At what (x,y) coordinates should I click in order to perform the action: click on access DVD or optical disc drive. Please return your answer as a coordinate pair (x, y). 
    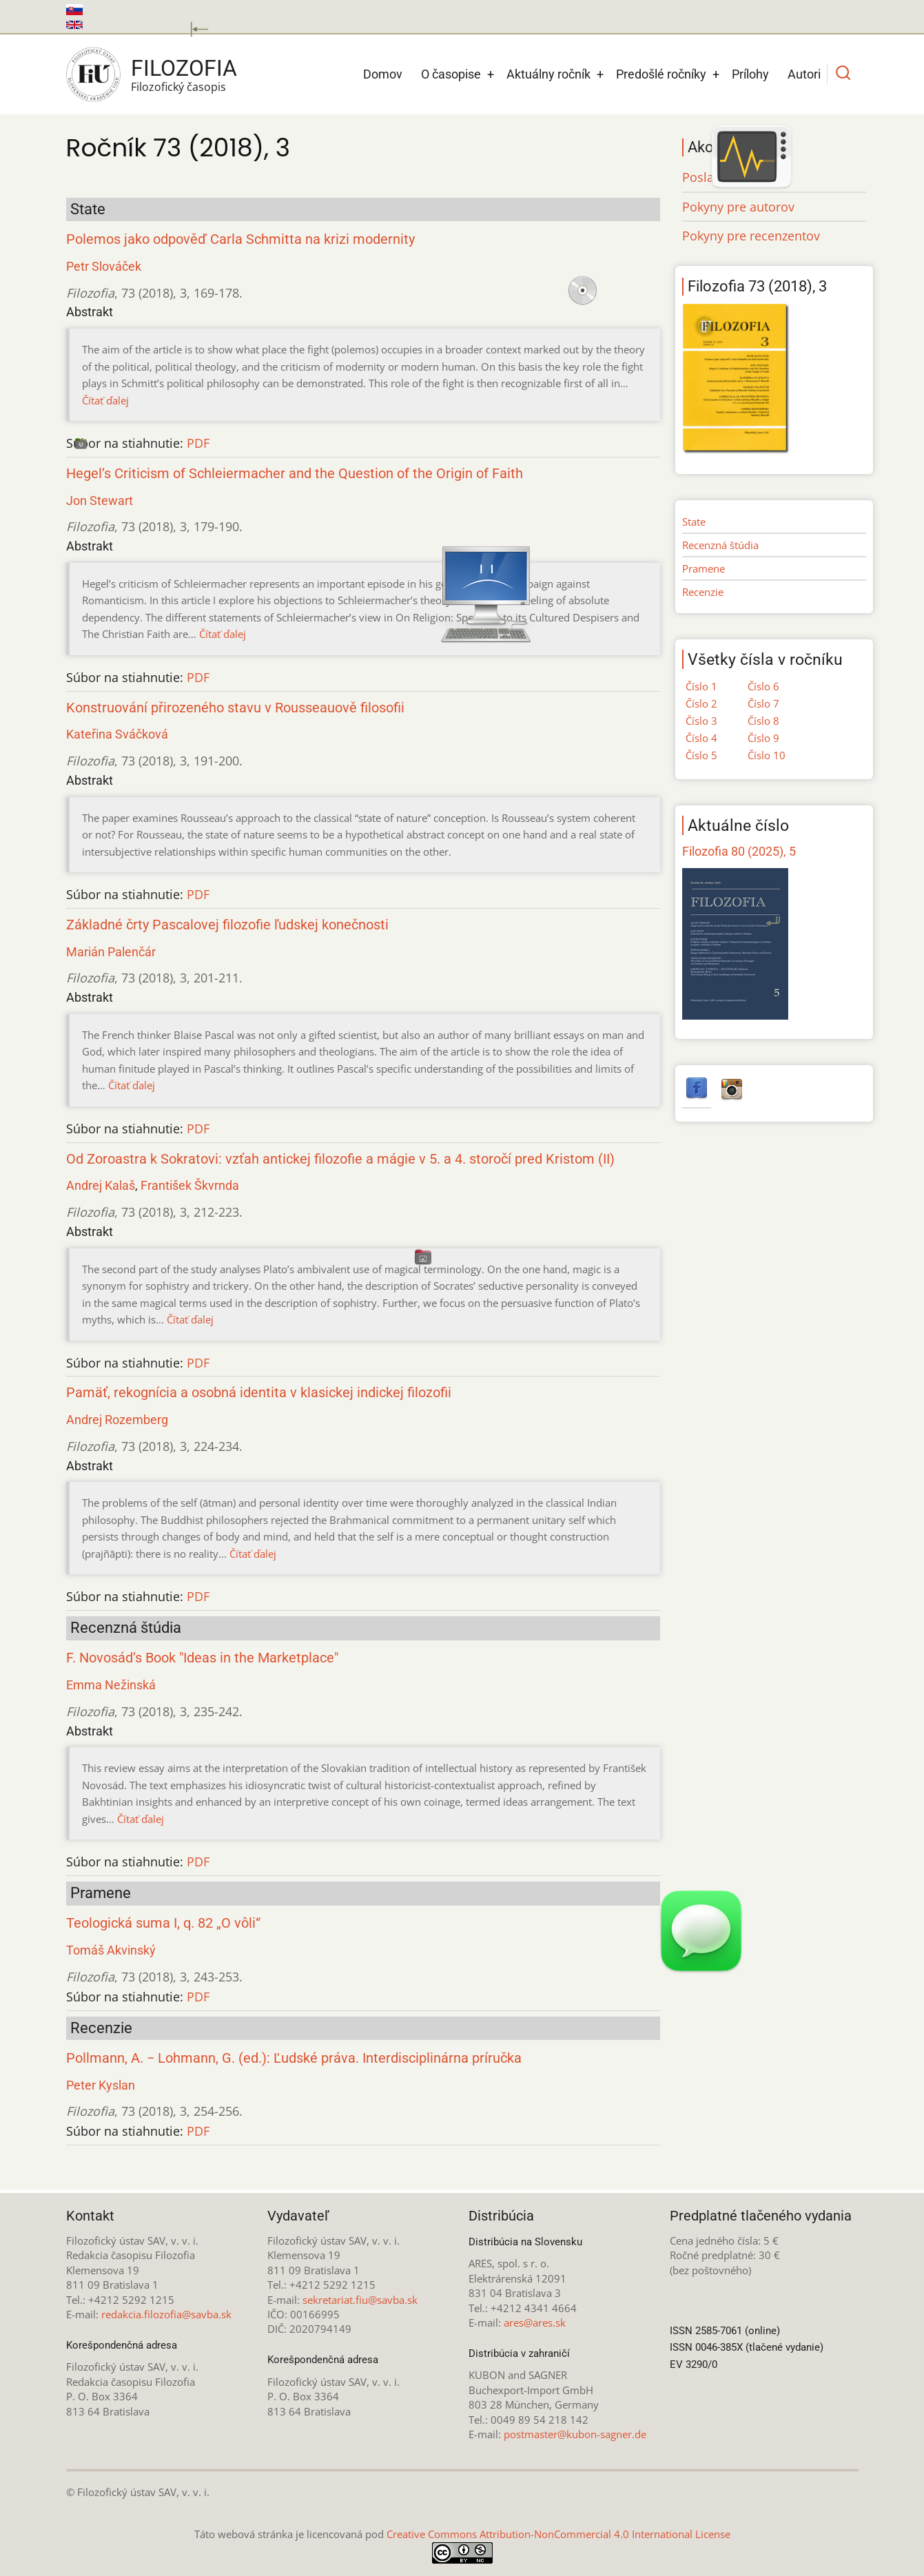
    Looking at the image, I should click on (582, 290).